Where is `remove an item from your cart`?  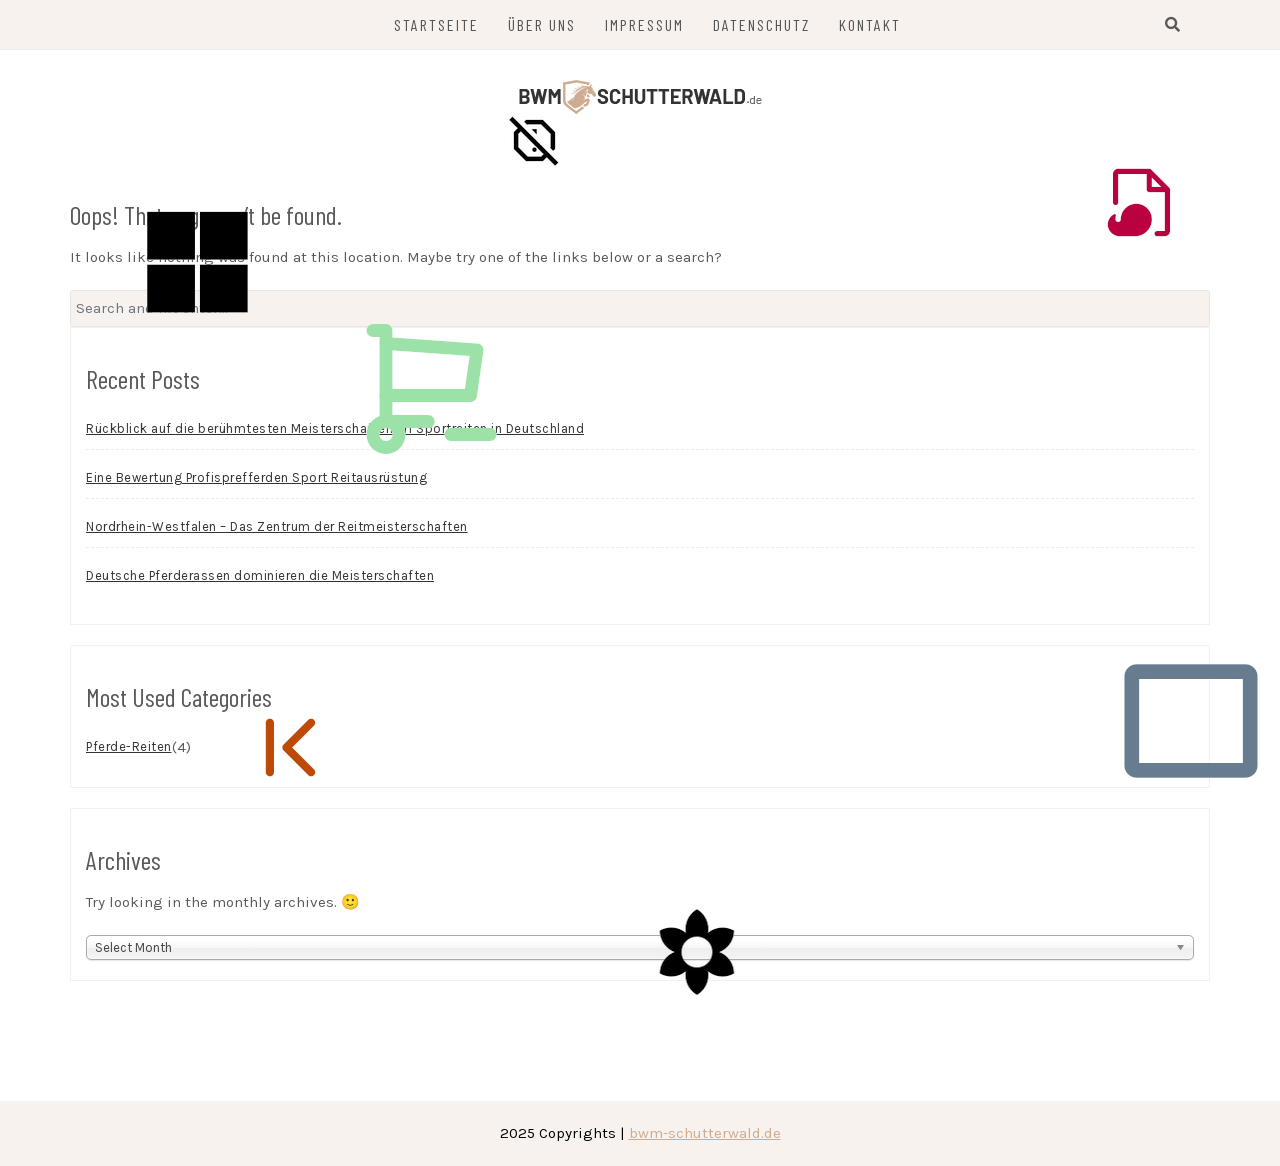
remove an item from your cart is located at coordinates (425, 389).